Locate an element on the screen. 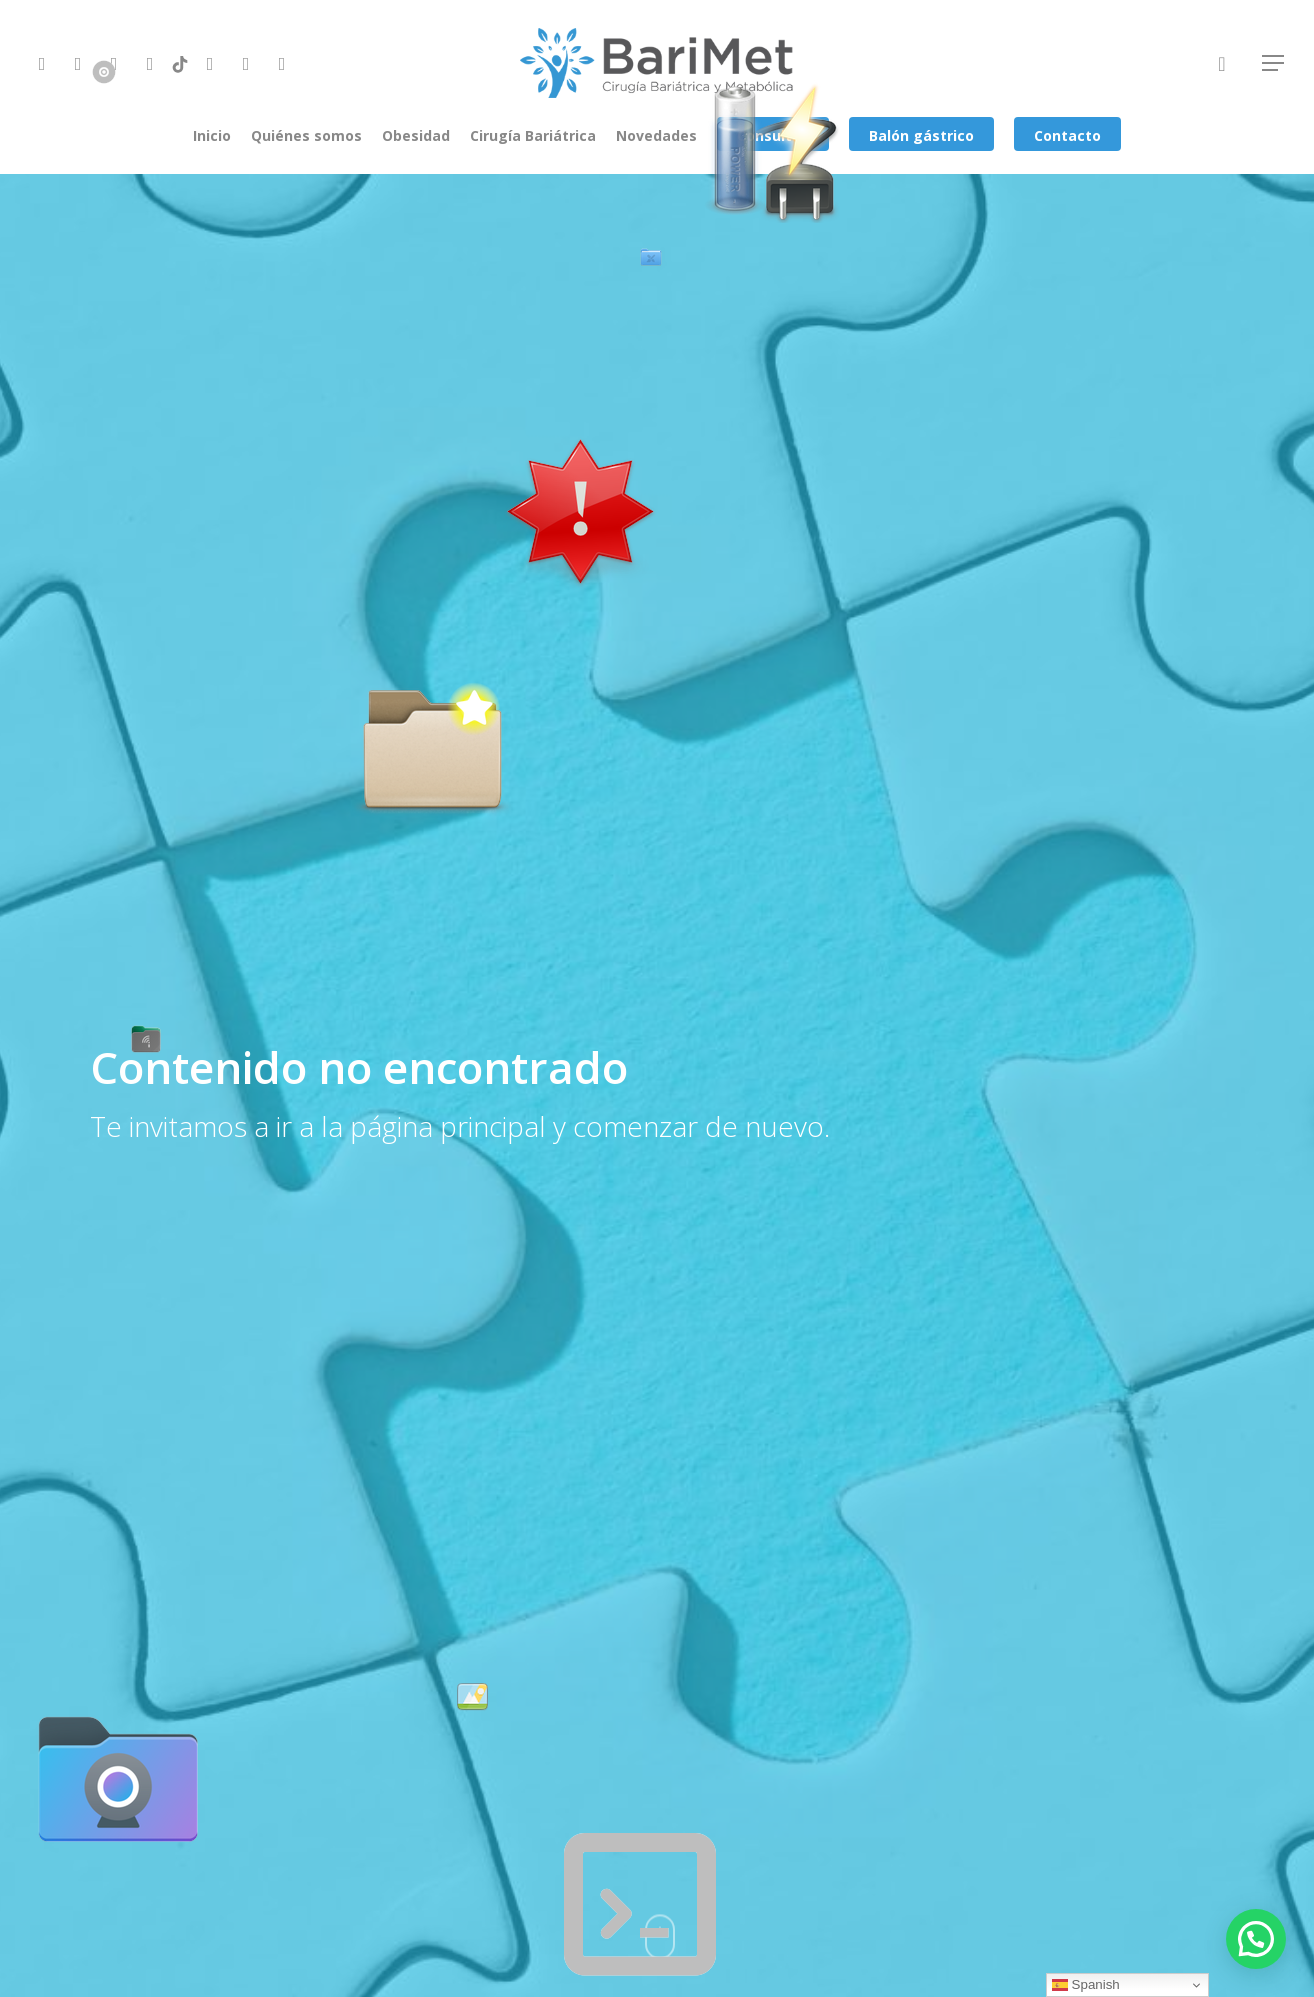 The image size is (1314, 1997). open insync cloud sync folder is located at coordinates (146, 1039).